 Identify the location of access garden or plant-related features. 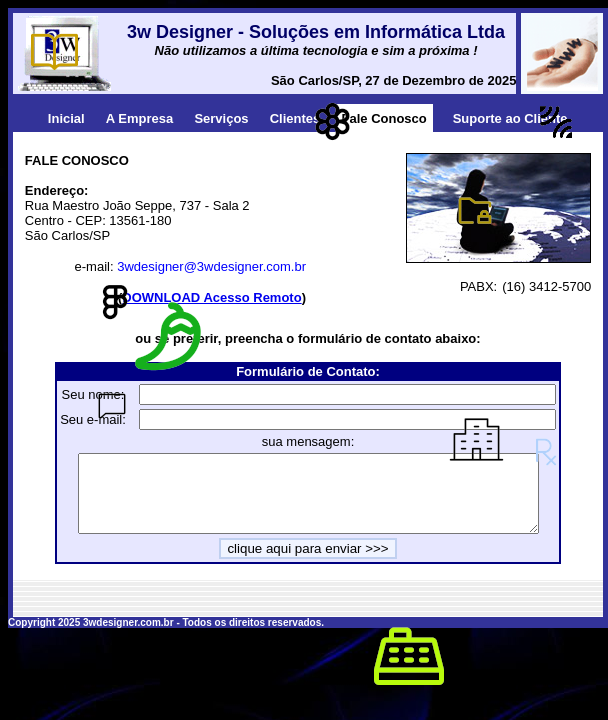
(332, 121).